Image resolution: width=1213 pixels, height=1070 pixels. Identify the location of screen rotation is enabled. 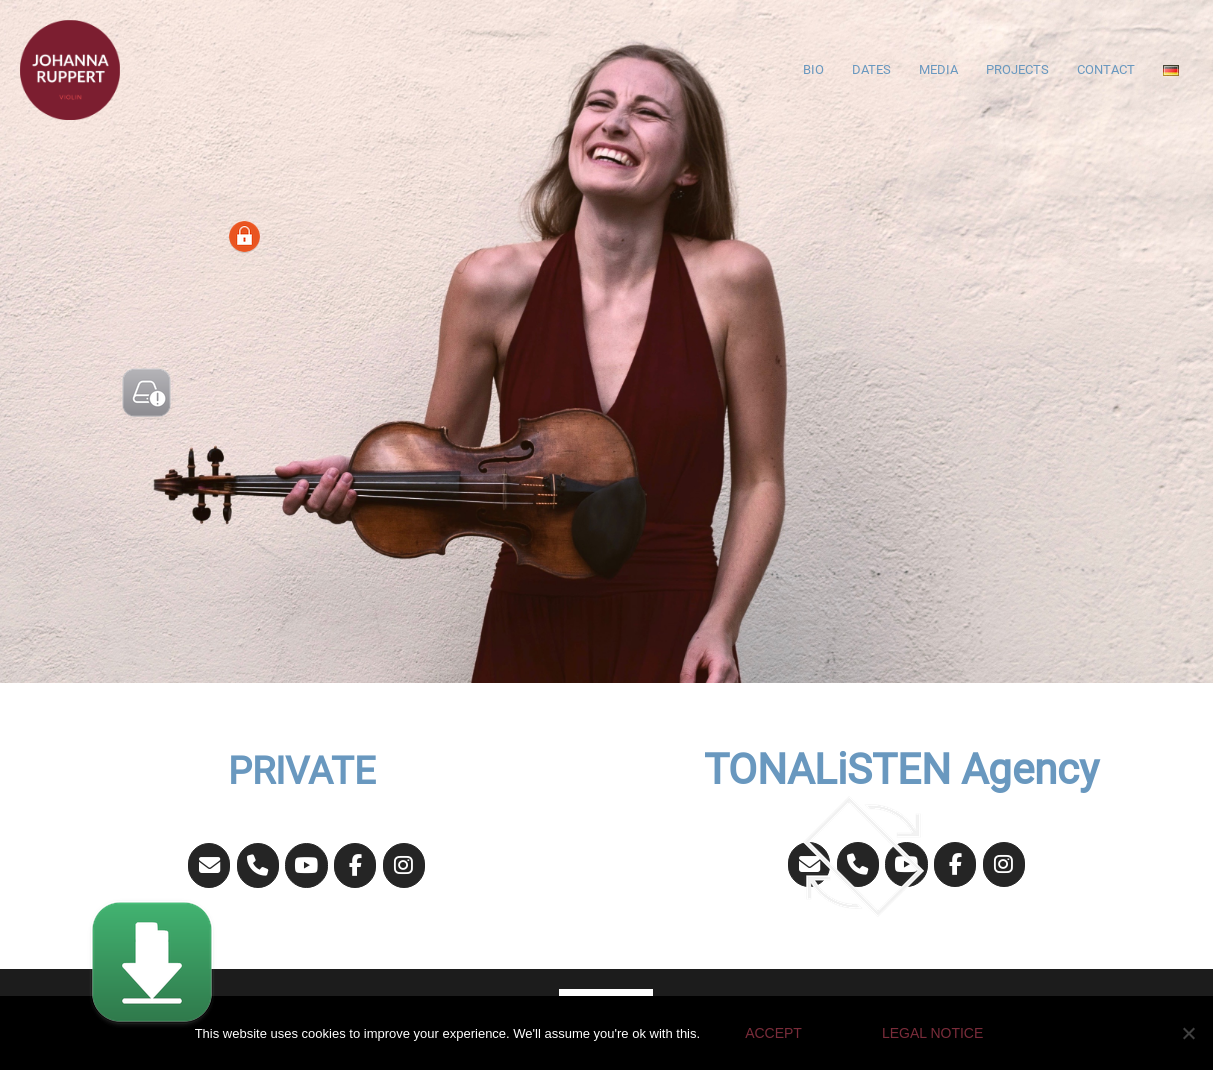
(863, 856).